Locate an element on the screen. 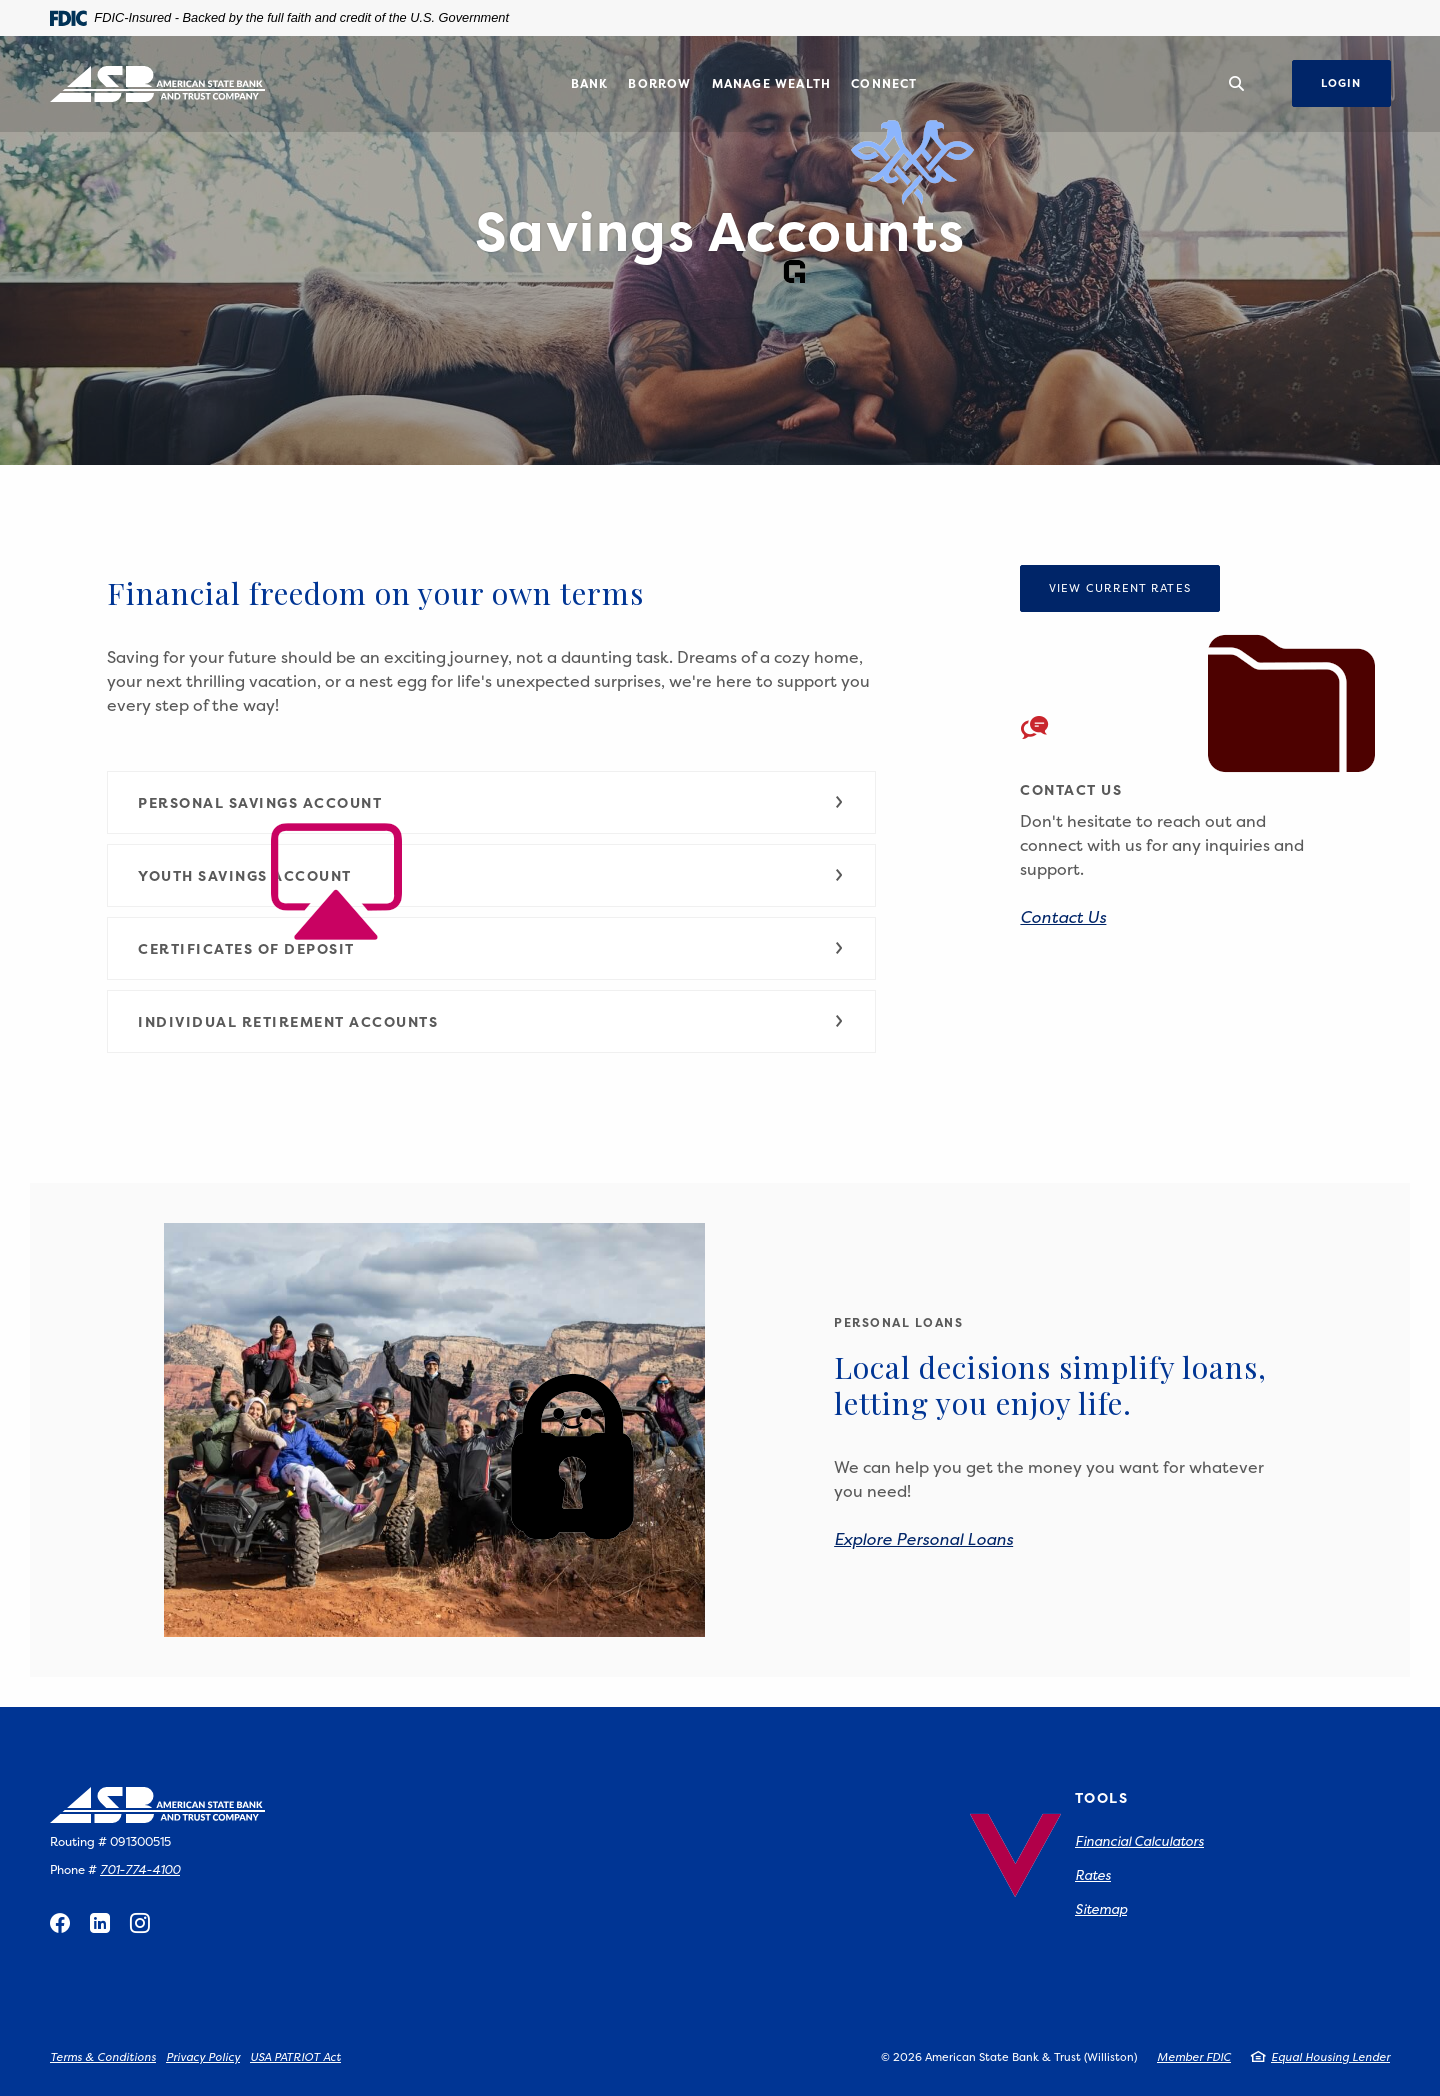 Image resolution: width=1440 pixels, height=2096 pixels. Grid.ai company logo is located at coordinates (794, 271).